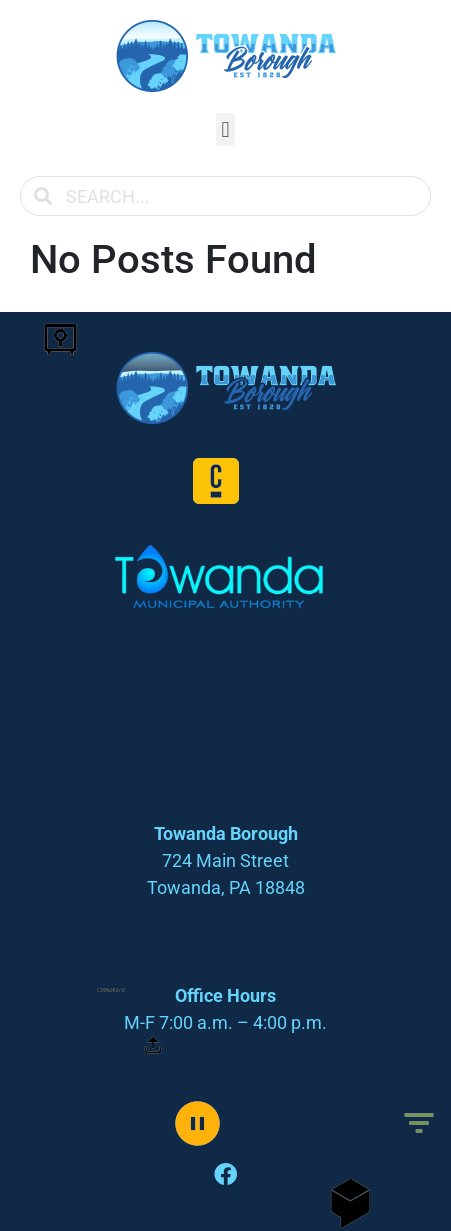  Describe the element at coordinates (216, 481) in the screenshot. I see `camunda platform logo` at that location.